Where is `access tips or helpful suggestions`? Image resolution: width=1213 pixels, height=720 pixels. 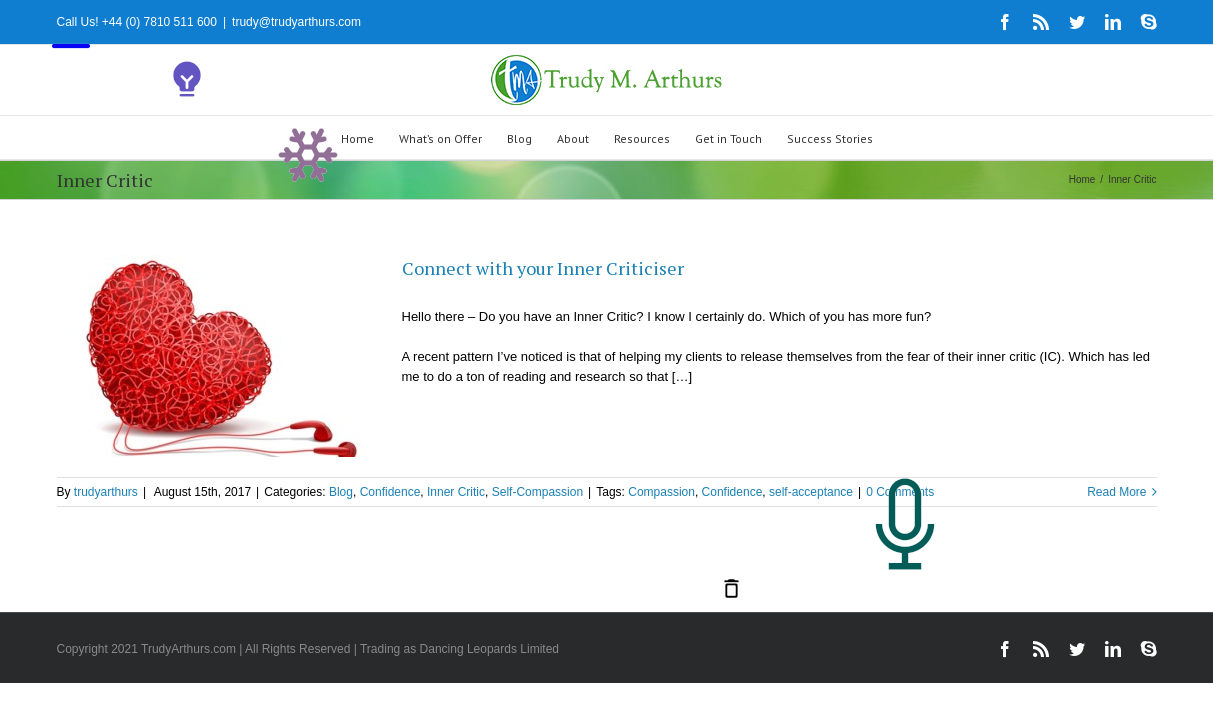 access tips or helpful suggestions is located at coordinates (187, 79).